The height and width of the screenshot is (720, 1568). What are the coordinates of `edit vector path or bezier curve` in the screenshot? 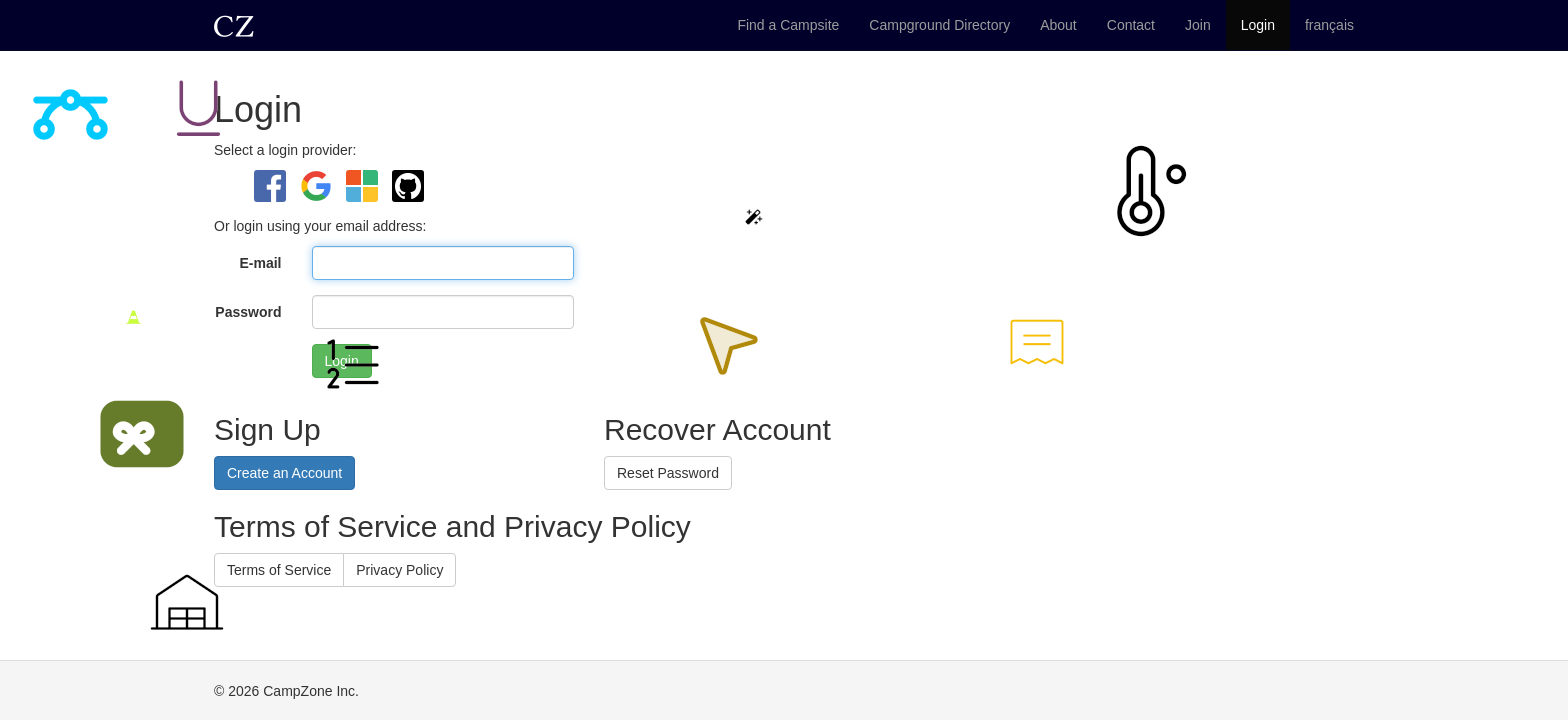 It's located at (70, 114).